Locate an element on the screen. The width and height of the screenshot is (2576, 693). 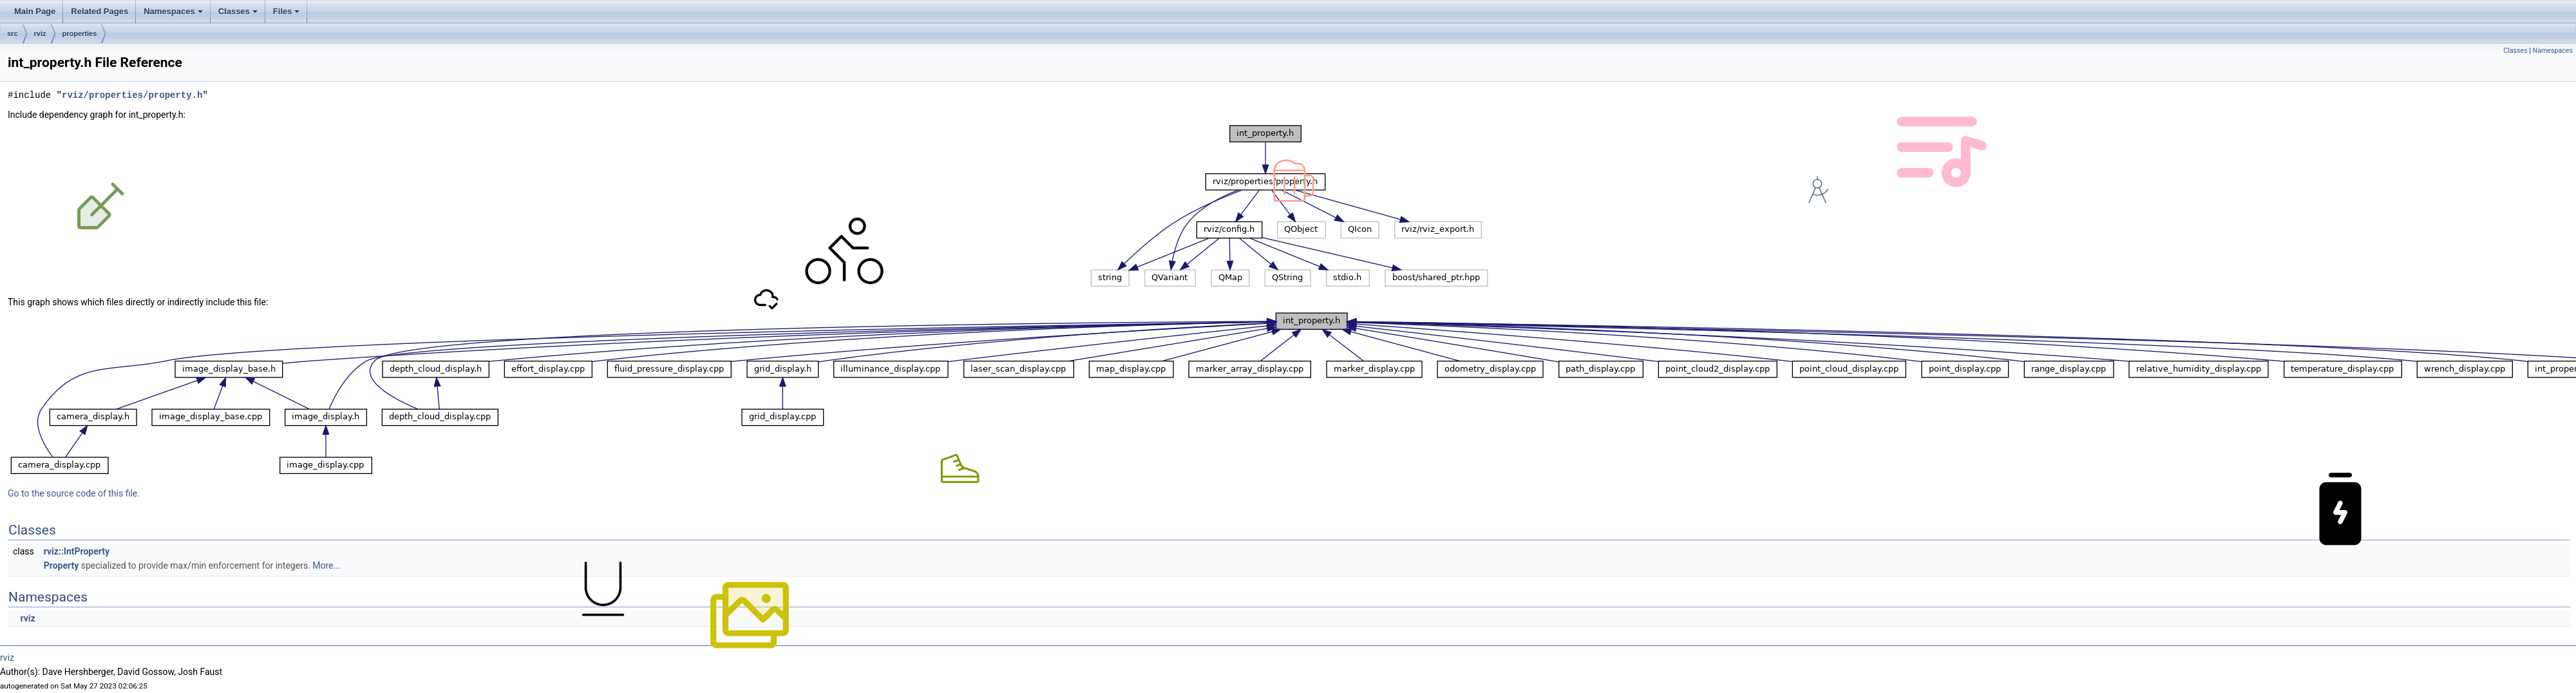
gardening or landscaping tools is located at coordinates (100, 207).